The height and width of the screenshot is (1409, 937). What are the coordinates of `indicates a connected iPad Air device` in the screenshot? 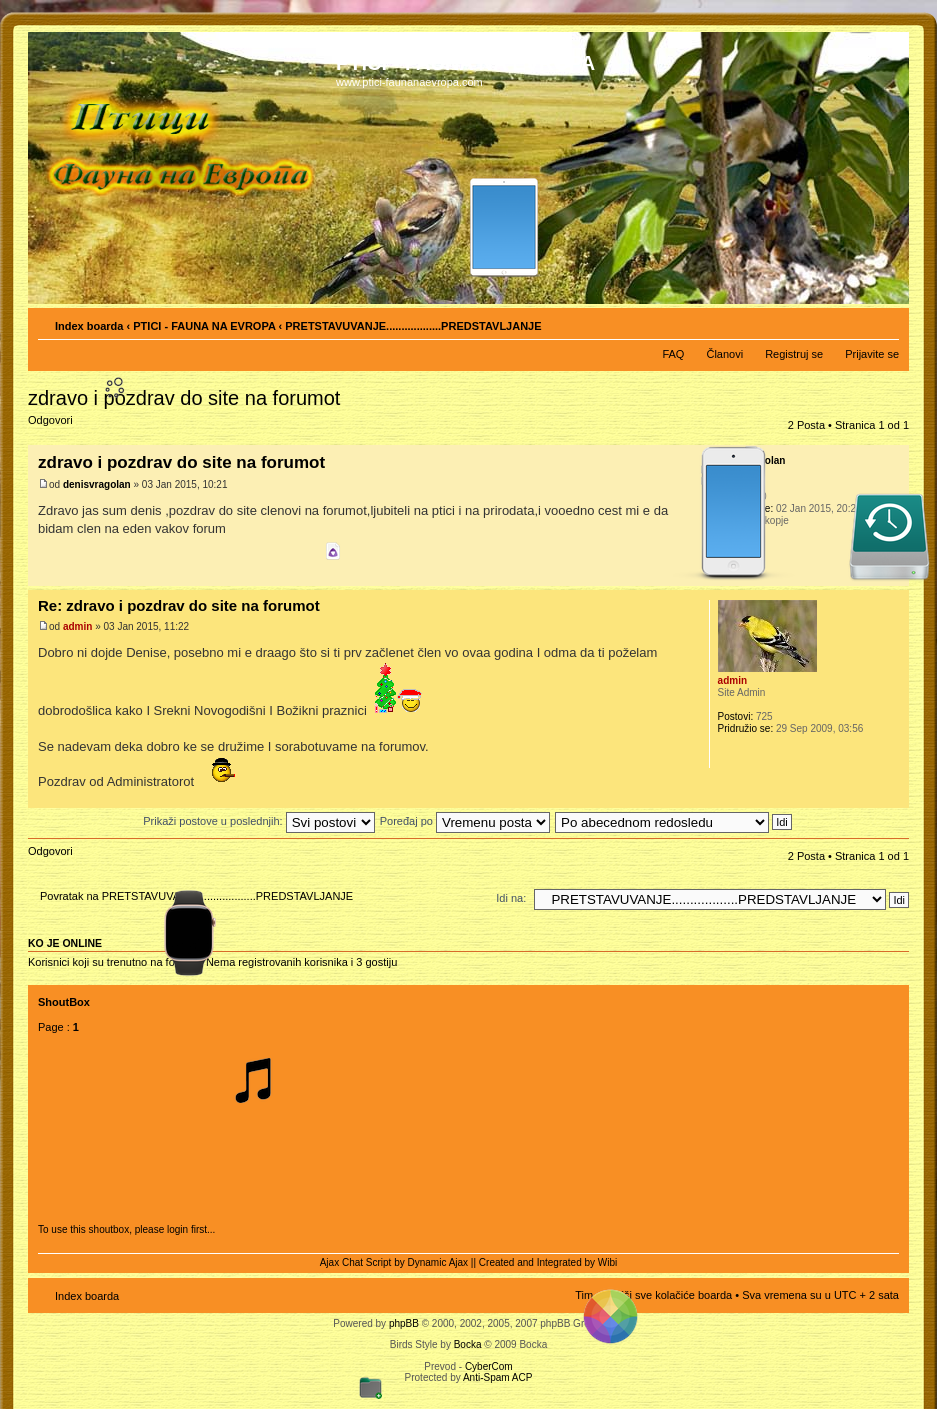 It's located at (504, 228).